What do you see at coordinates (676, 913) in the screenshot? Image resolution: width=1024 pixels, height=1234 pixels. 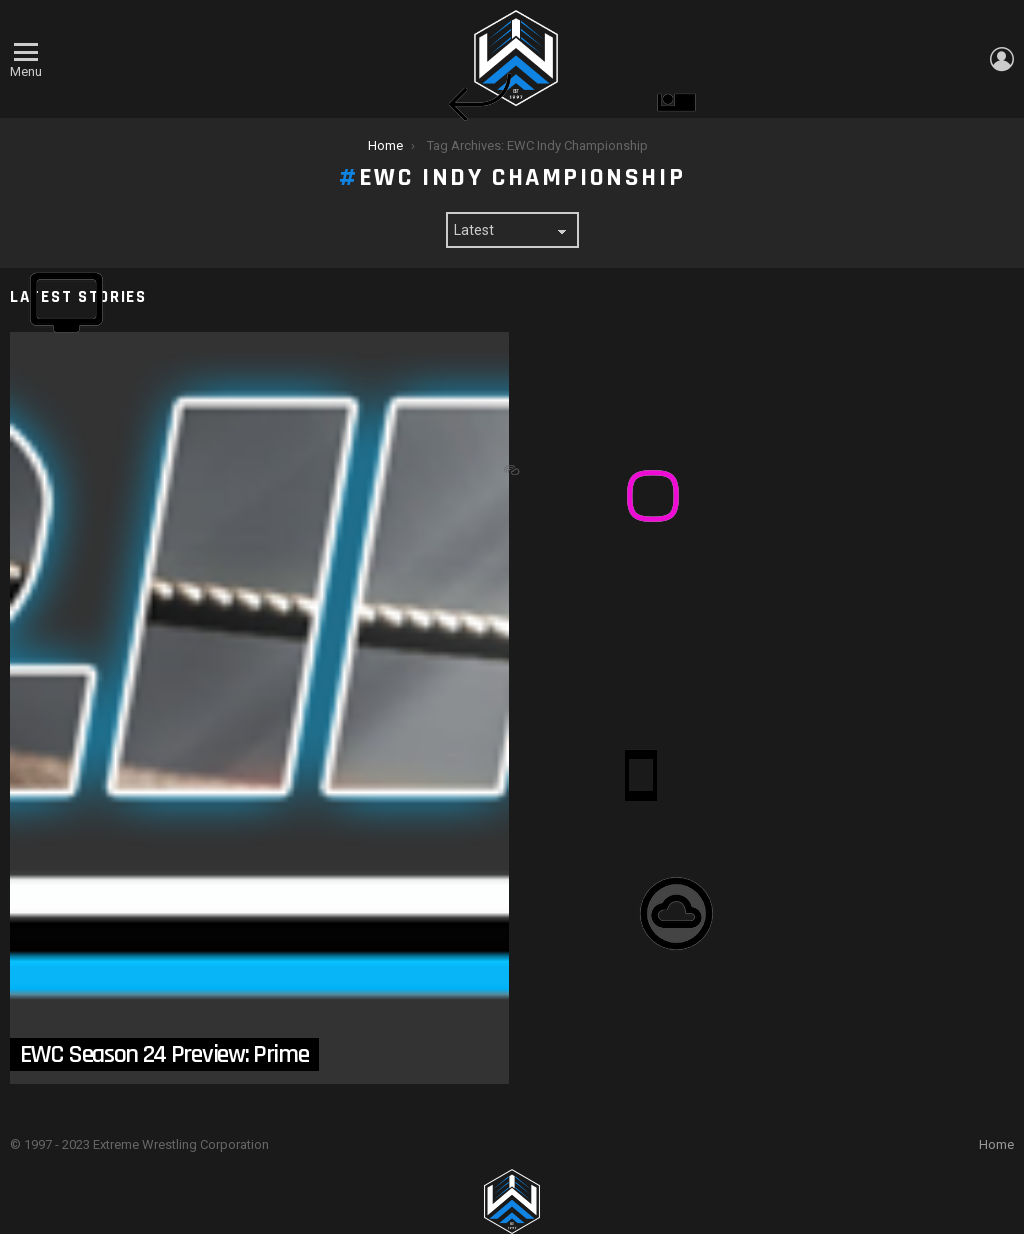 I see `access cloud storage` at bounding box center [676, 913].